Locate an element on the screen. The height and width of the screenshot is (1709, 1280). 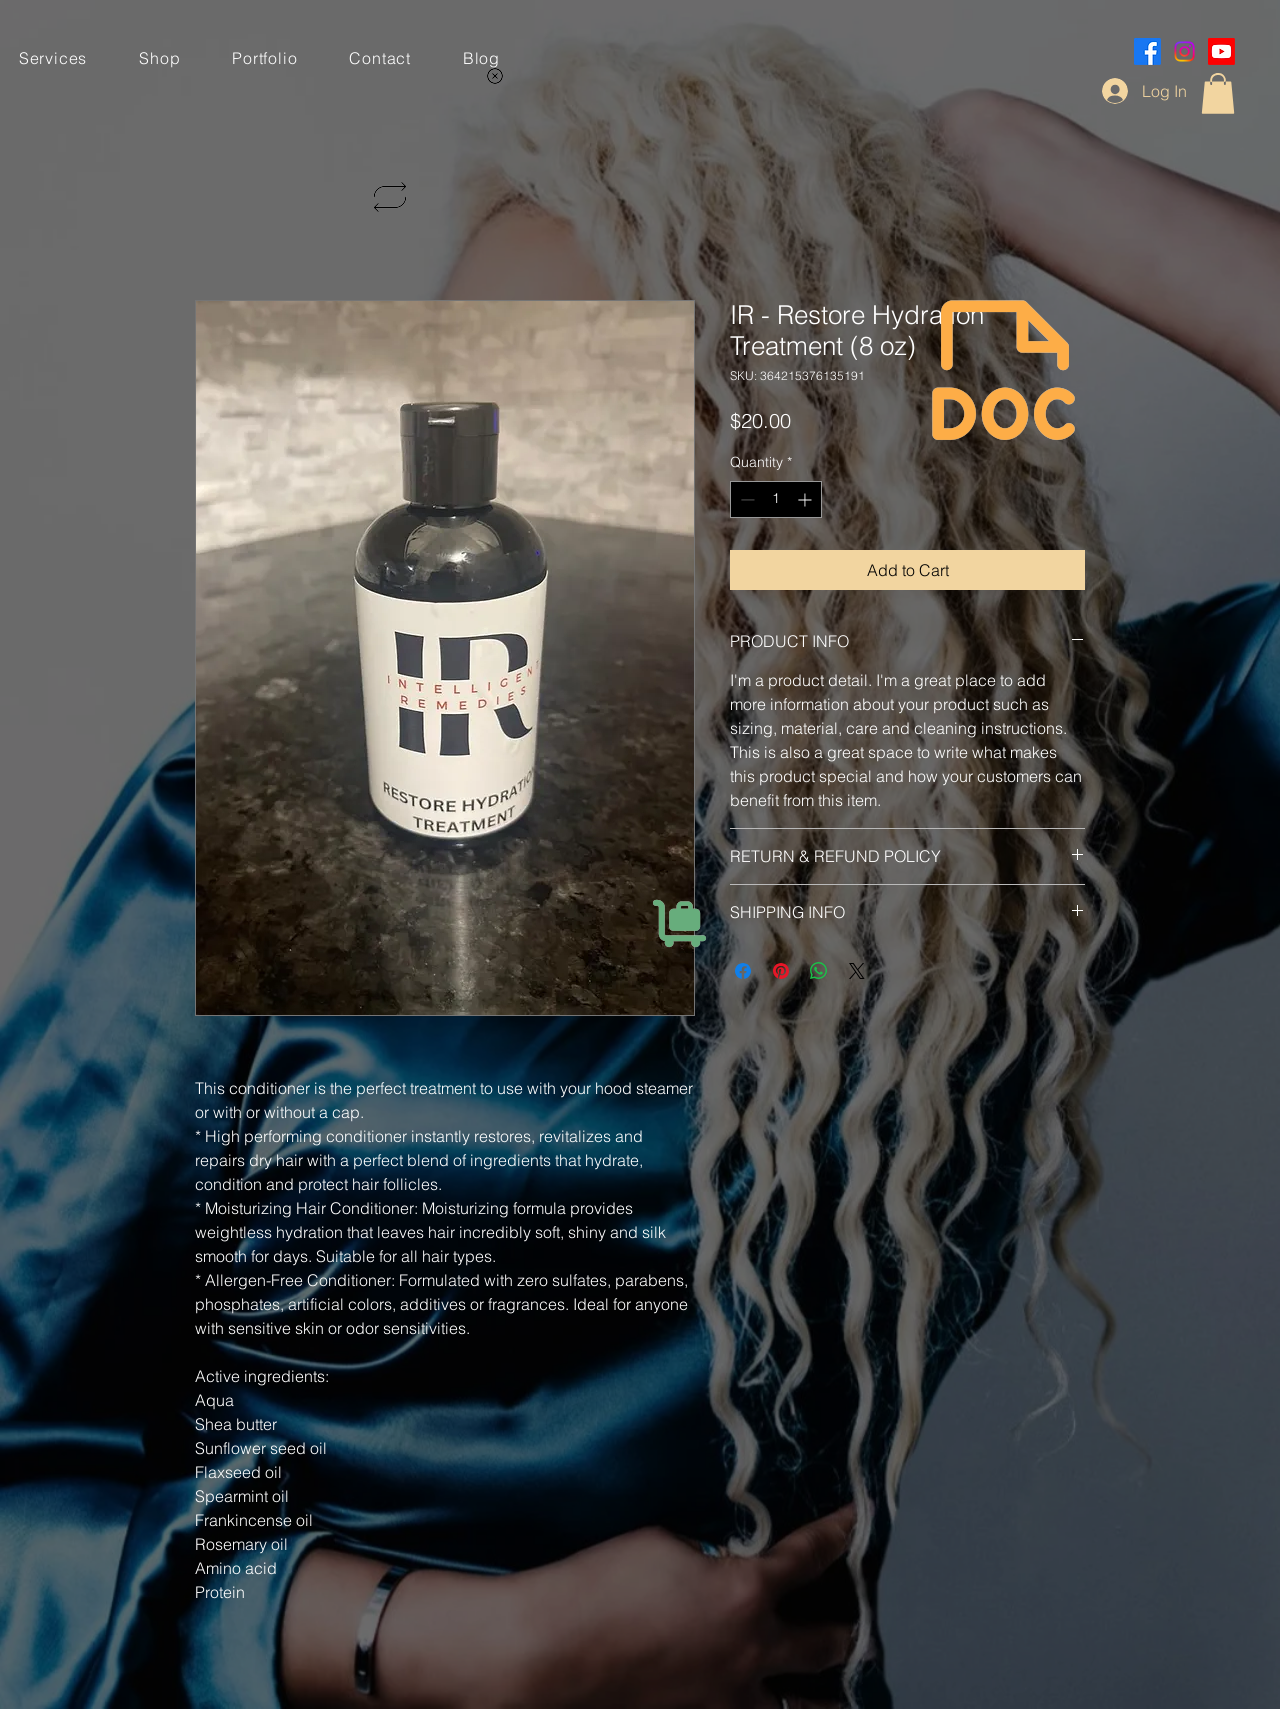
toggle repeat mode for media playback is located at coordinates (390, 197).